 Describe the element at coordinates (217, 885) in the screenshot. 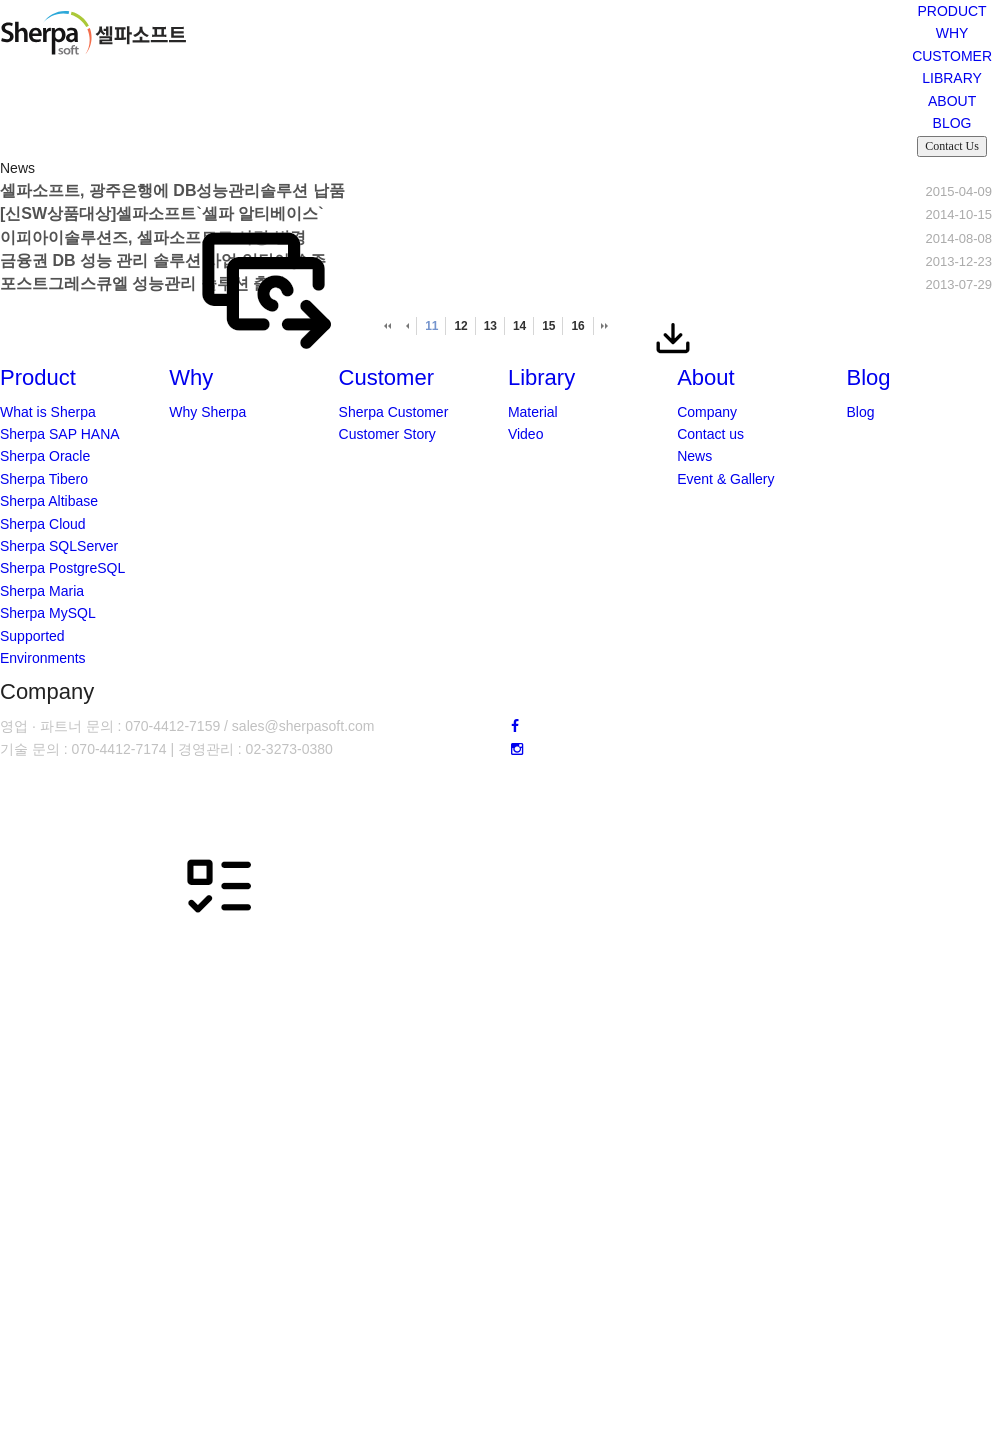

I see `view task list or checklist` at that location.